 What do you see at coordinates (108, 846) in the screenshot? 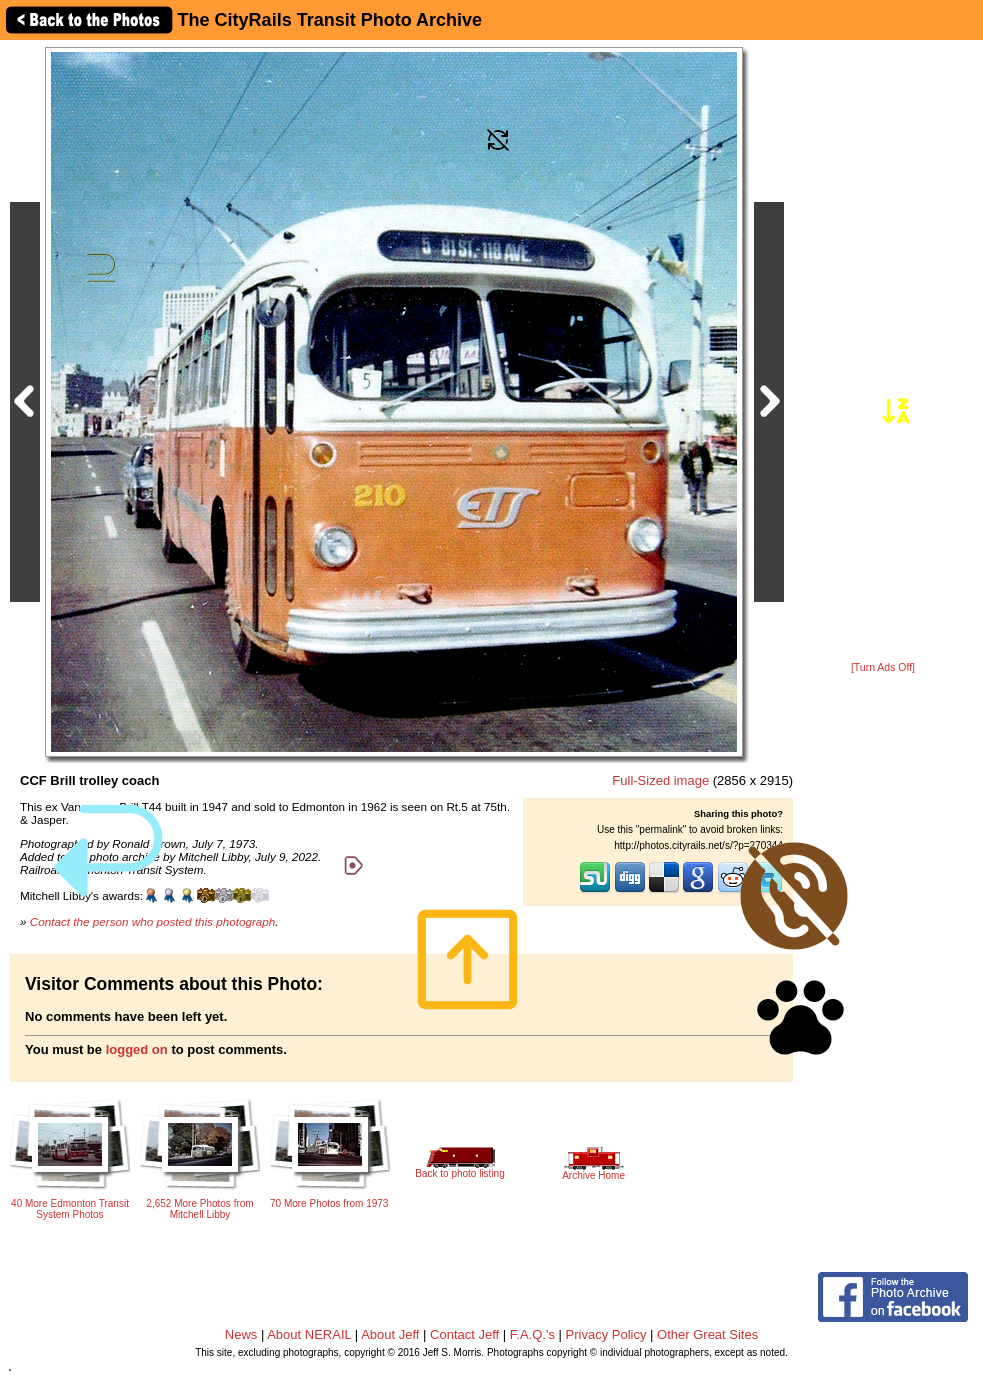
I see `undo or go back to previous state` at bounding box center [108, 846].